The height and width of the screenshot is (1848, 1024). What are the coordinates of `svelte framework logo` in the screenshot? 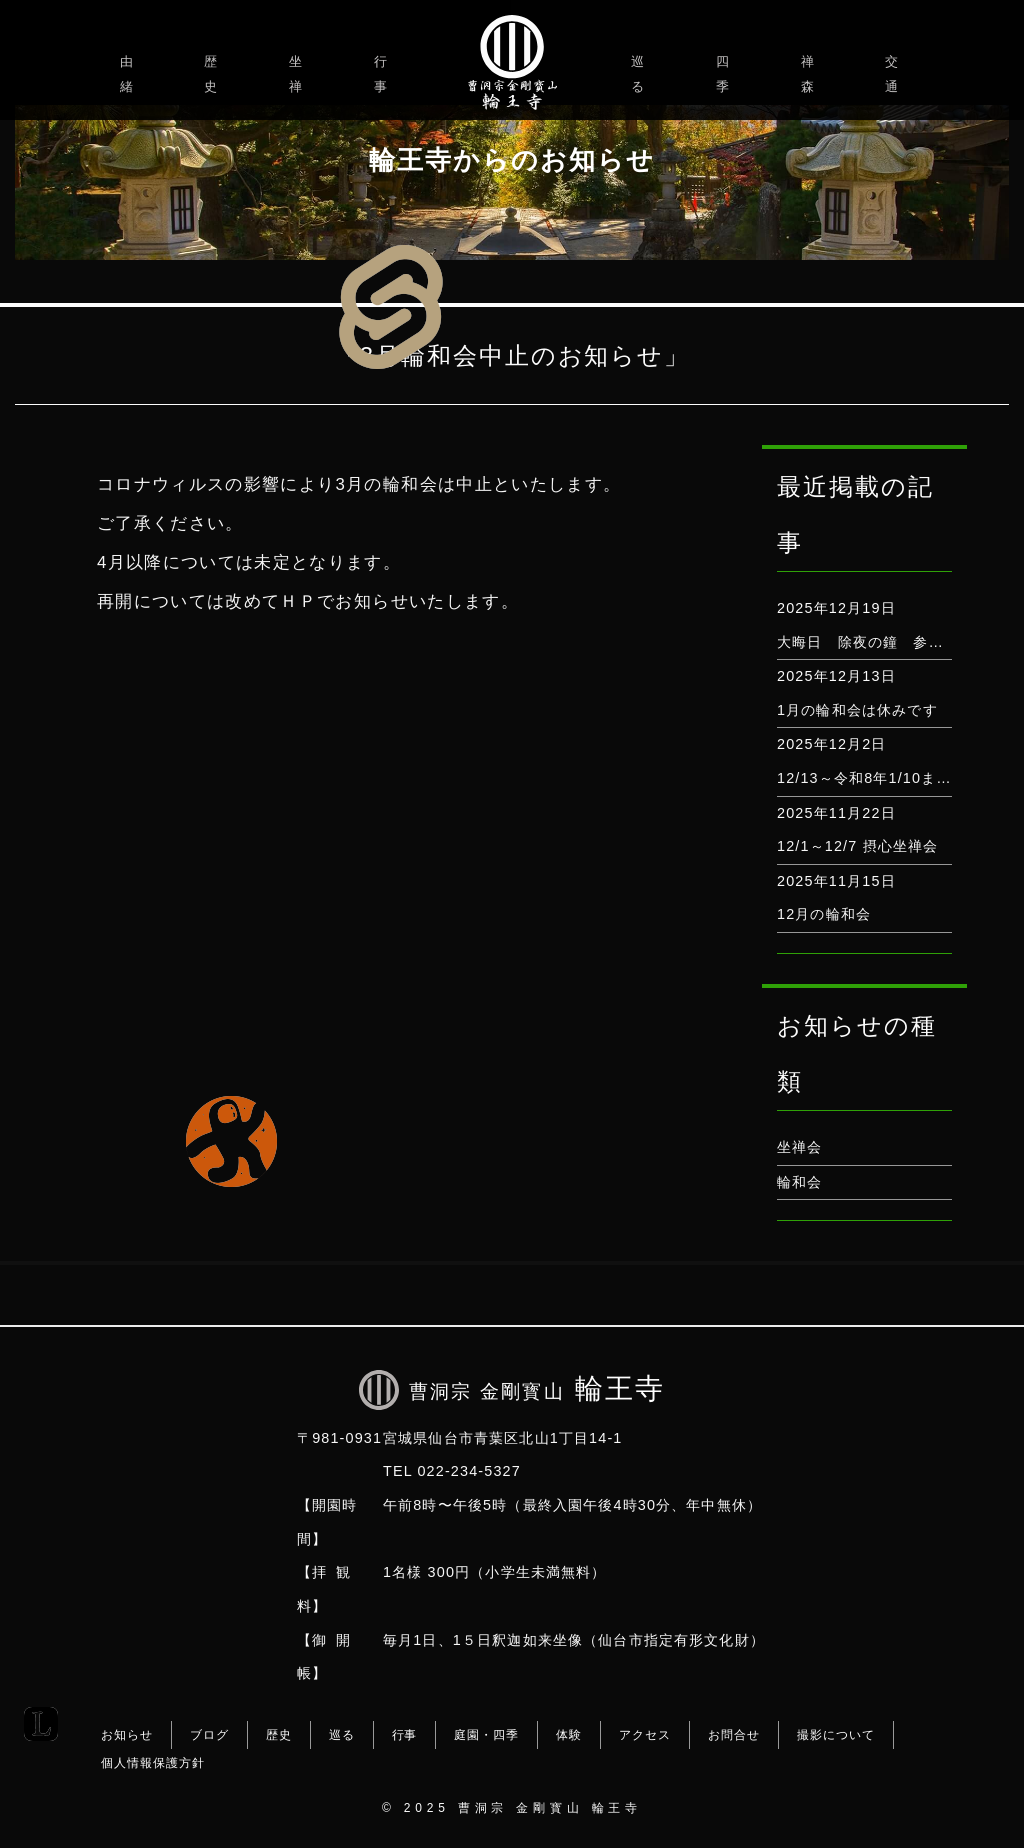 It's located at (391, 307).